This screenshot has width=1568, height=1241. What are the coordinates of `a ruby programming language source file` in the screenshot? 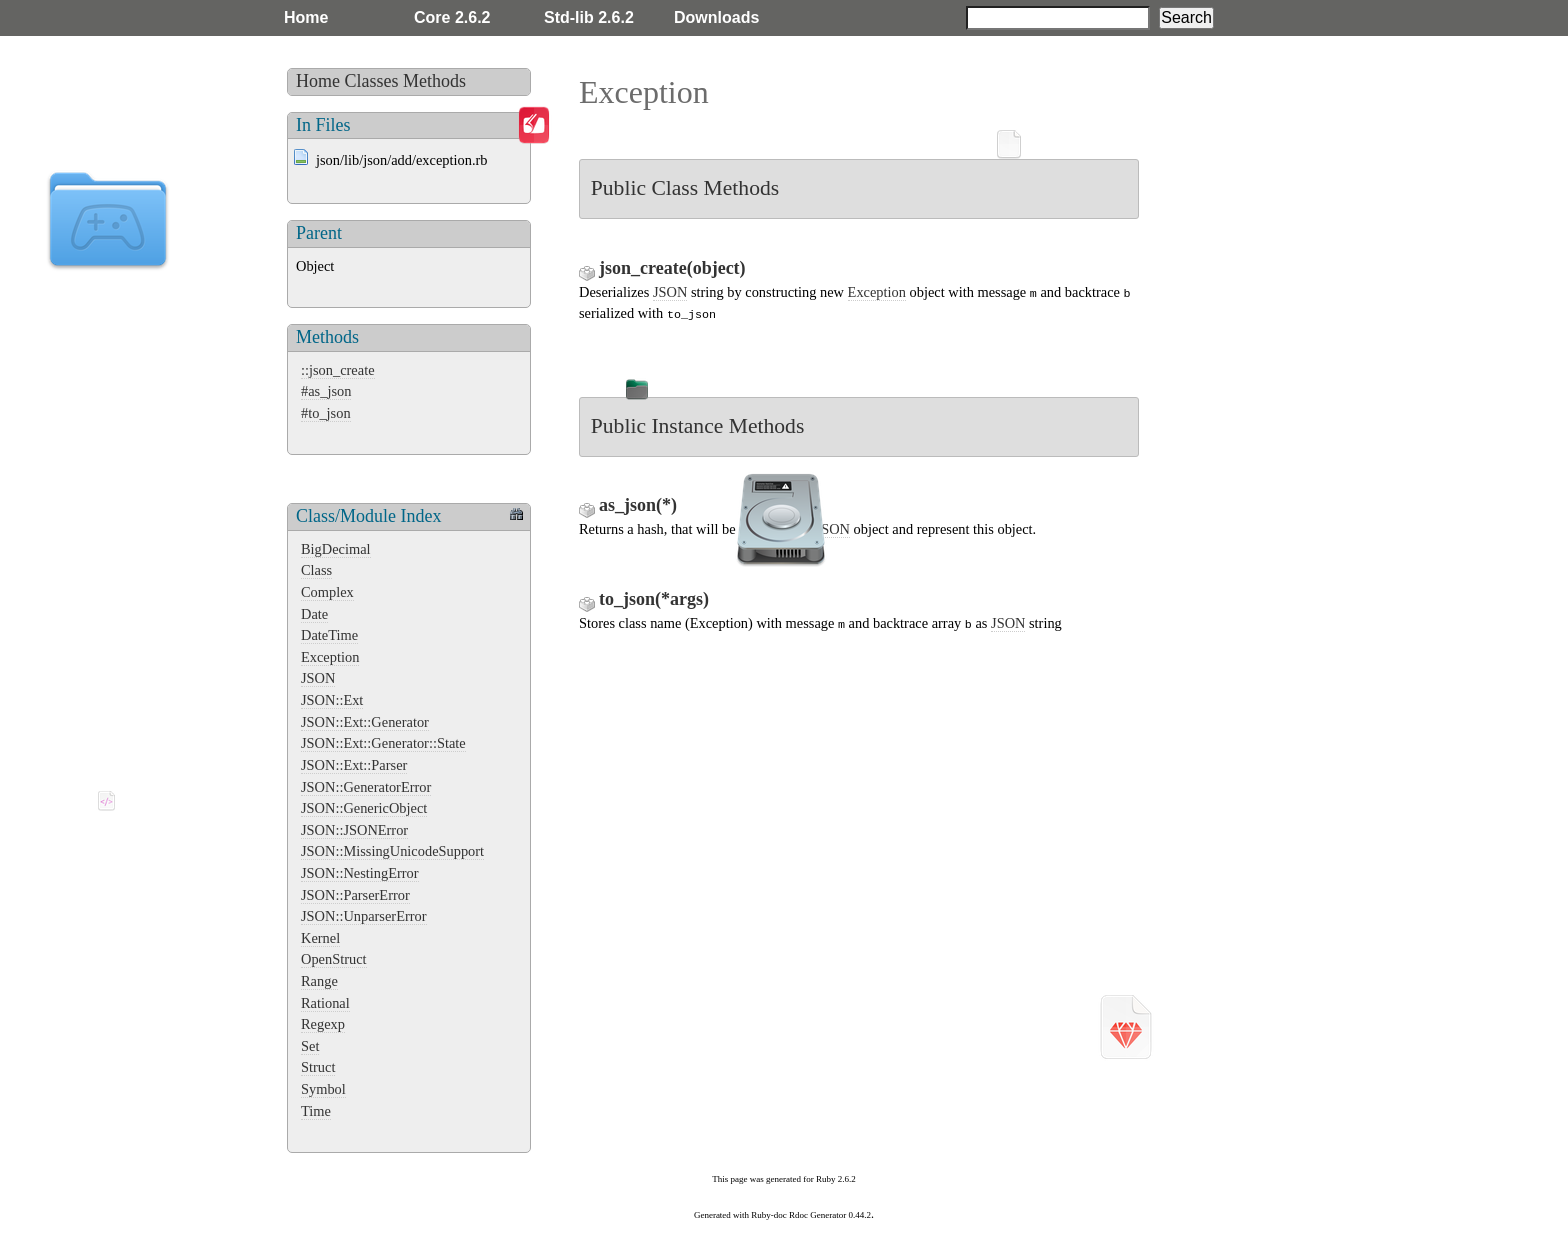 It's located at (1126, 1027).